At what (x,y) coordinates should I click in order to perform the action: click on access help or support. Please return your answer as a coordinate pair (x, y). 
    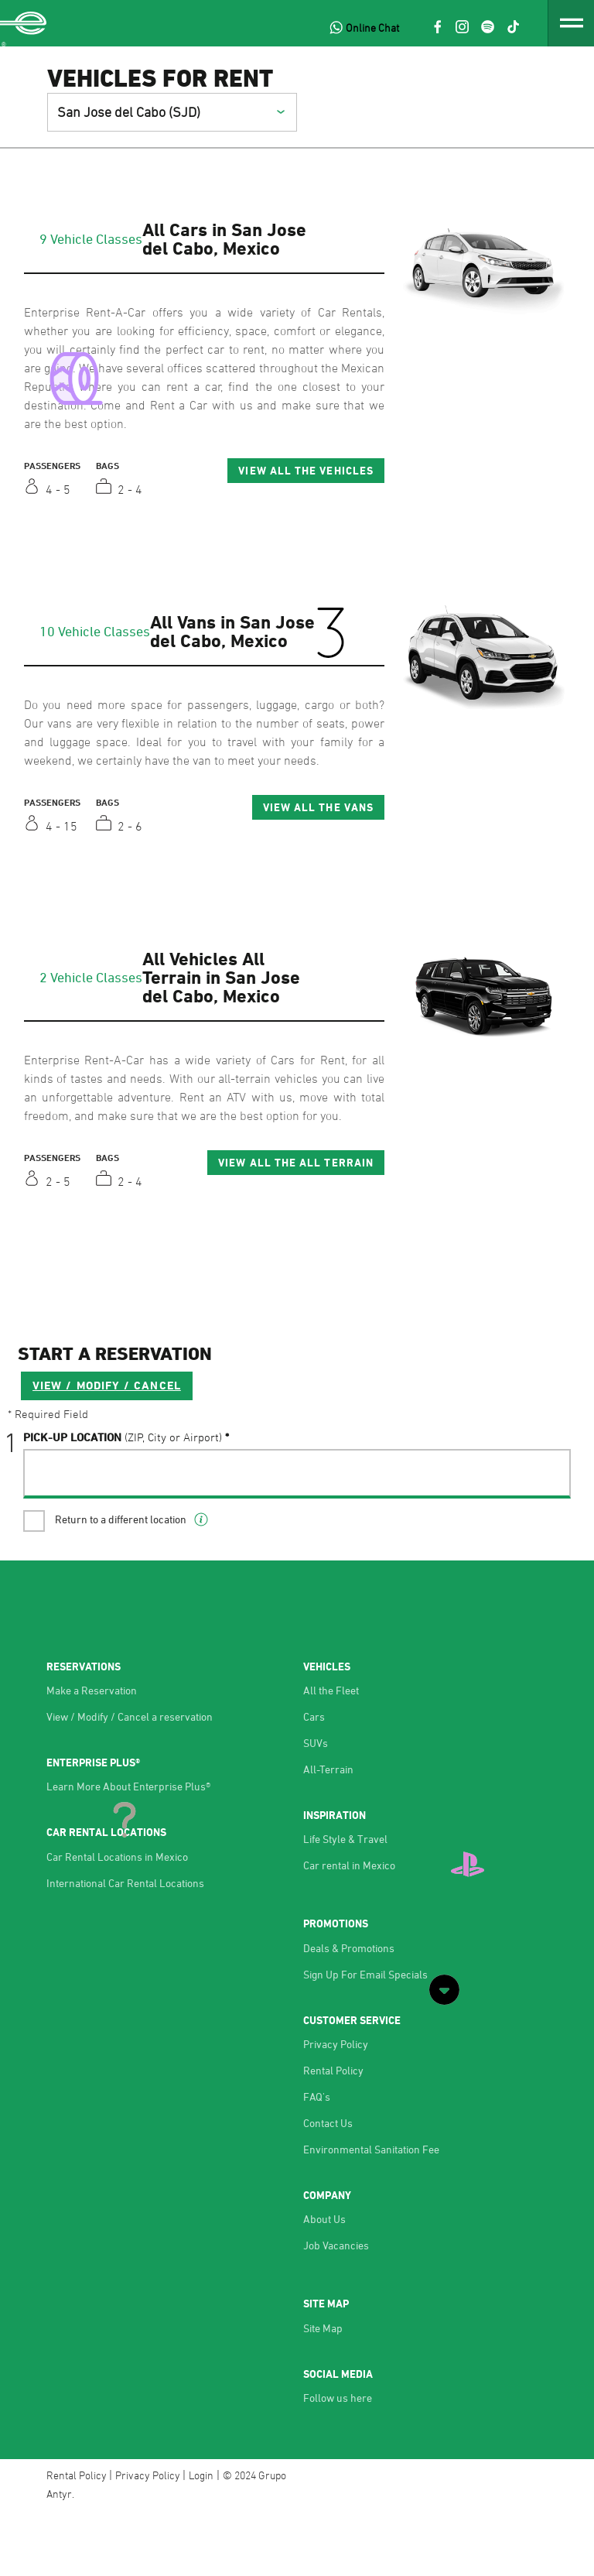
    Looking at the image, I should click on (125, 1820).